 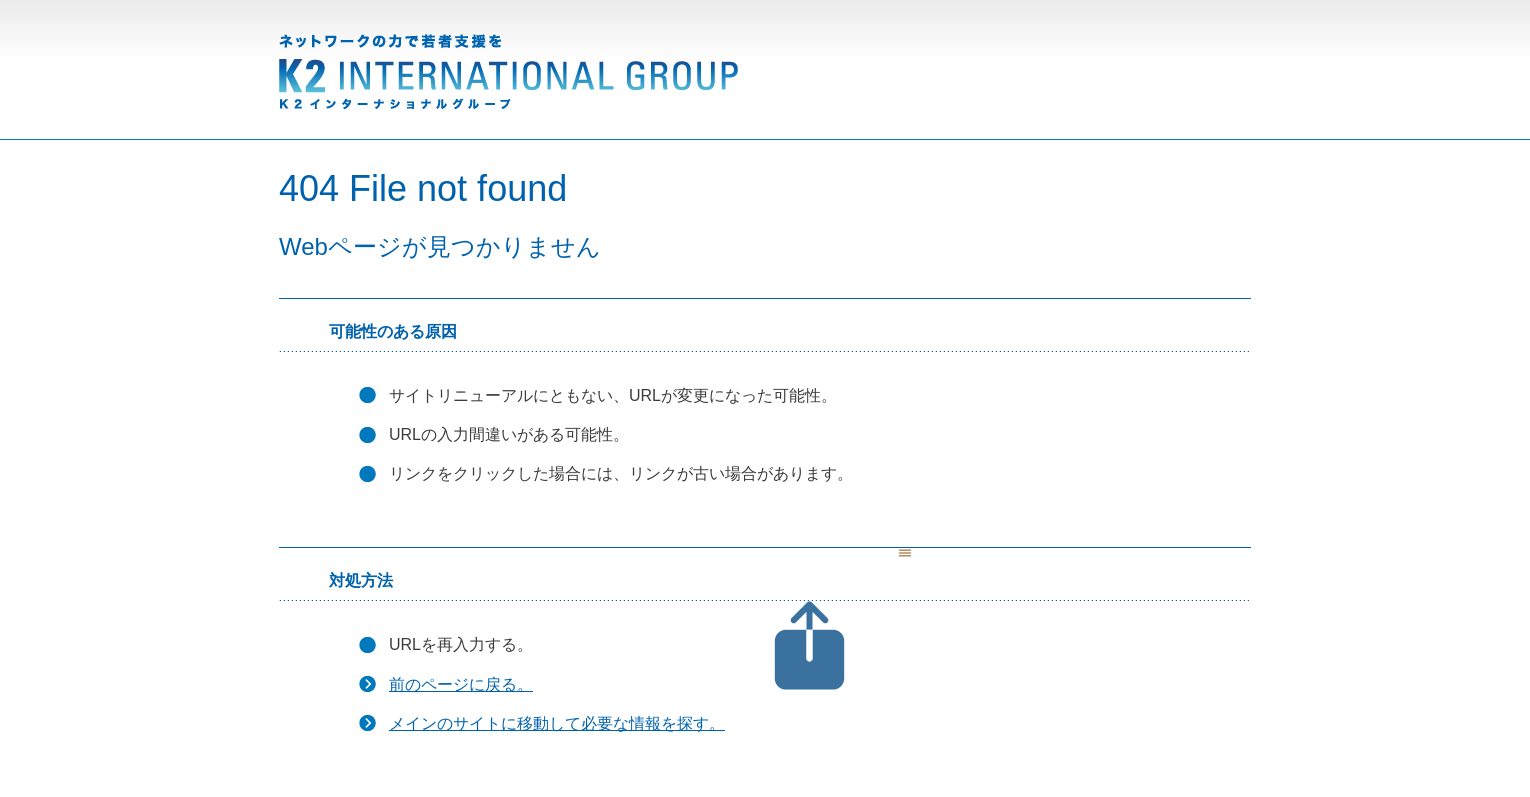 What do you see at coordinates (905, 553) in the screenshot?
I see `open navigation menu` at bounding box center [905, 553].